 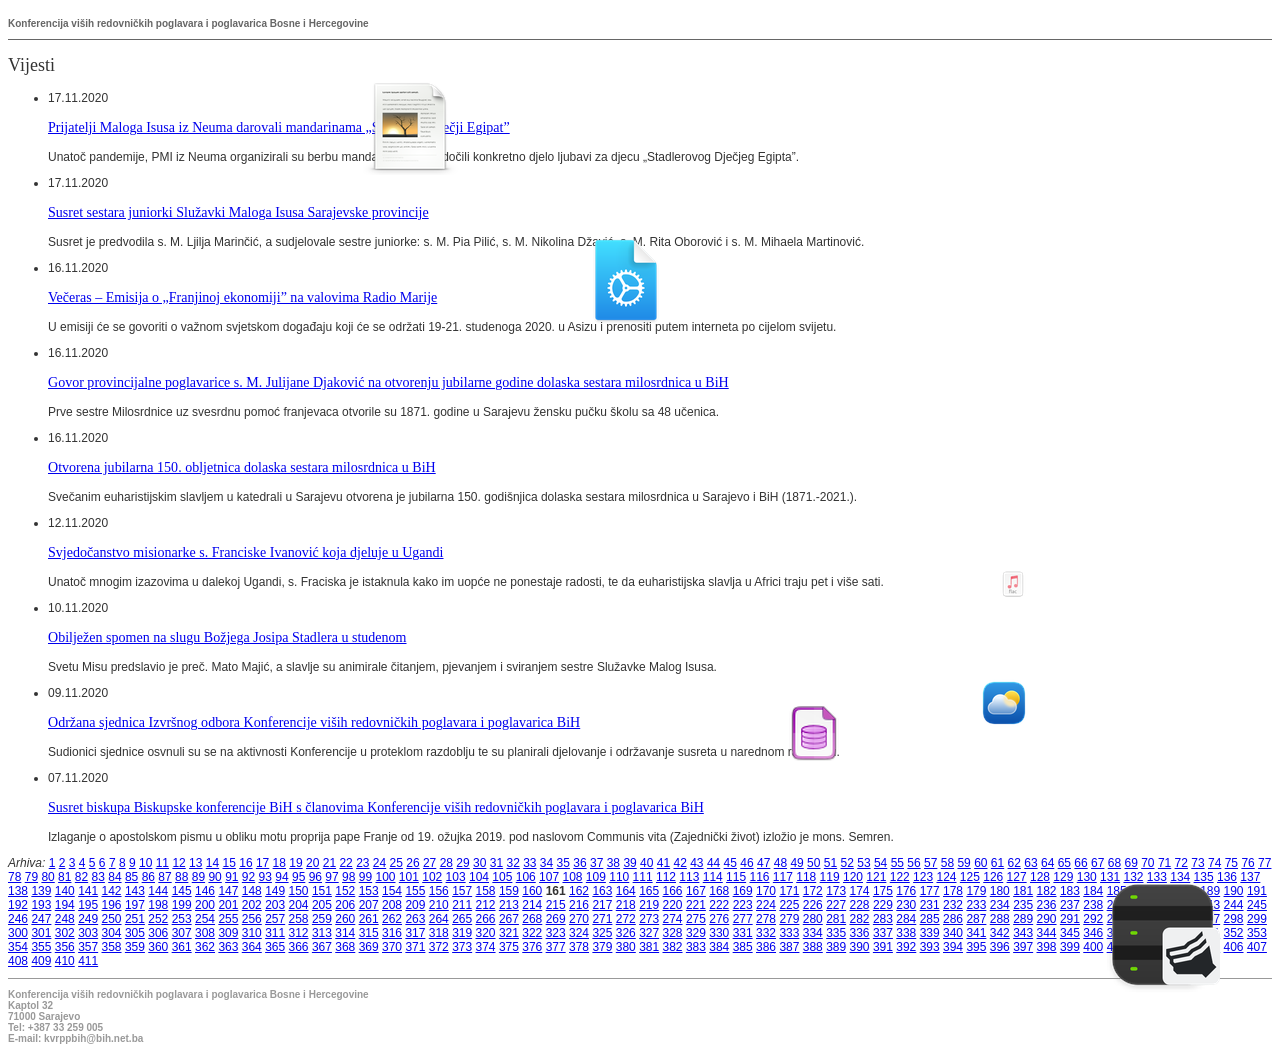 I want to click on configure kerberos authentication settings for network servers, so click(x=1163, y=936).